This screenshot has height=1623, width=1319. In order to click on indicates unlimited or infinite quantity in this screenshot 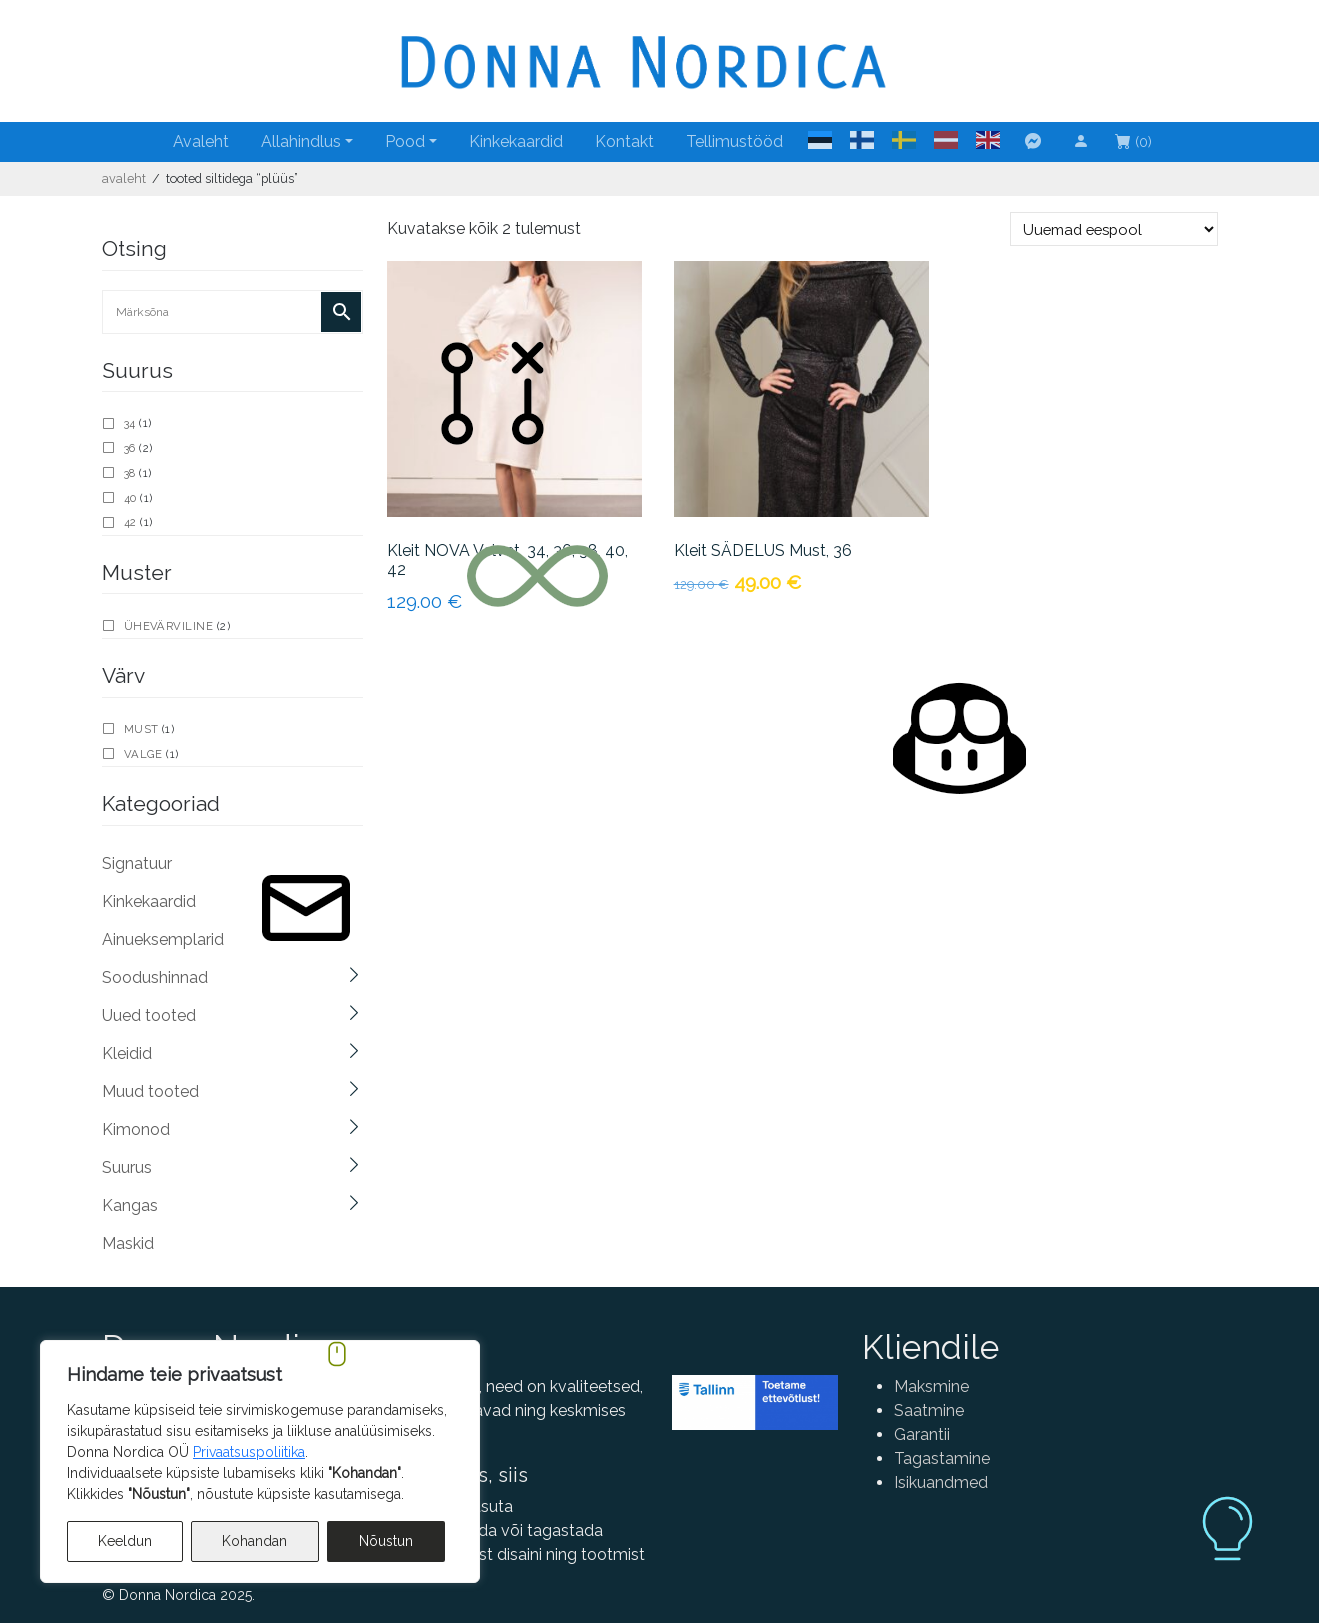, I will do `click(537, 574)`.